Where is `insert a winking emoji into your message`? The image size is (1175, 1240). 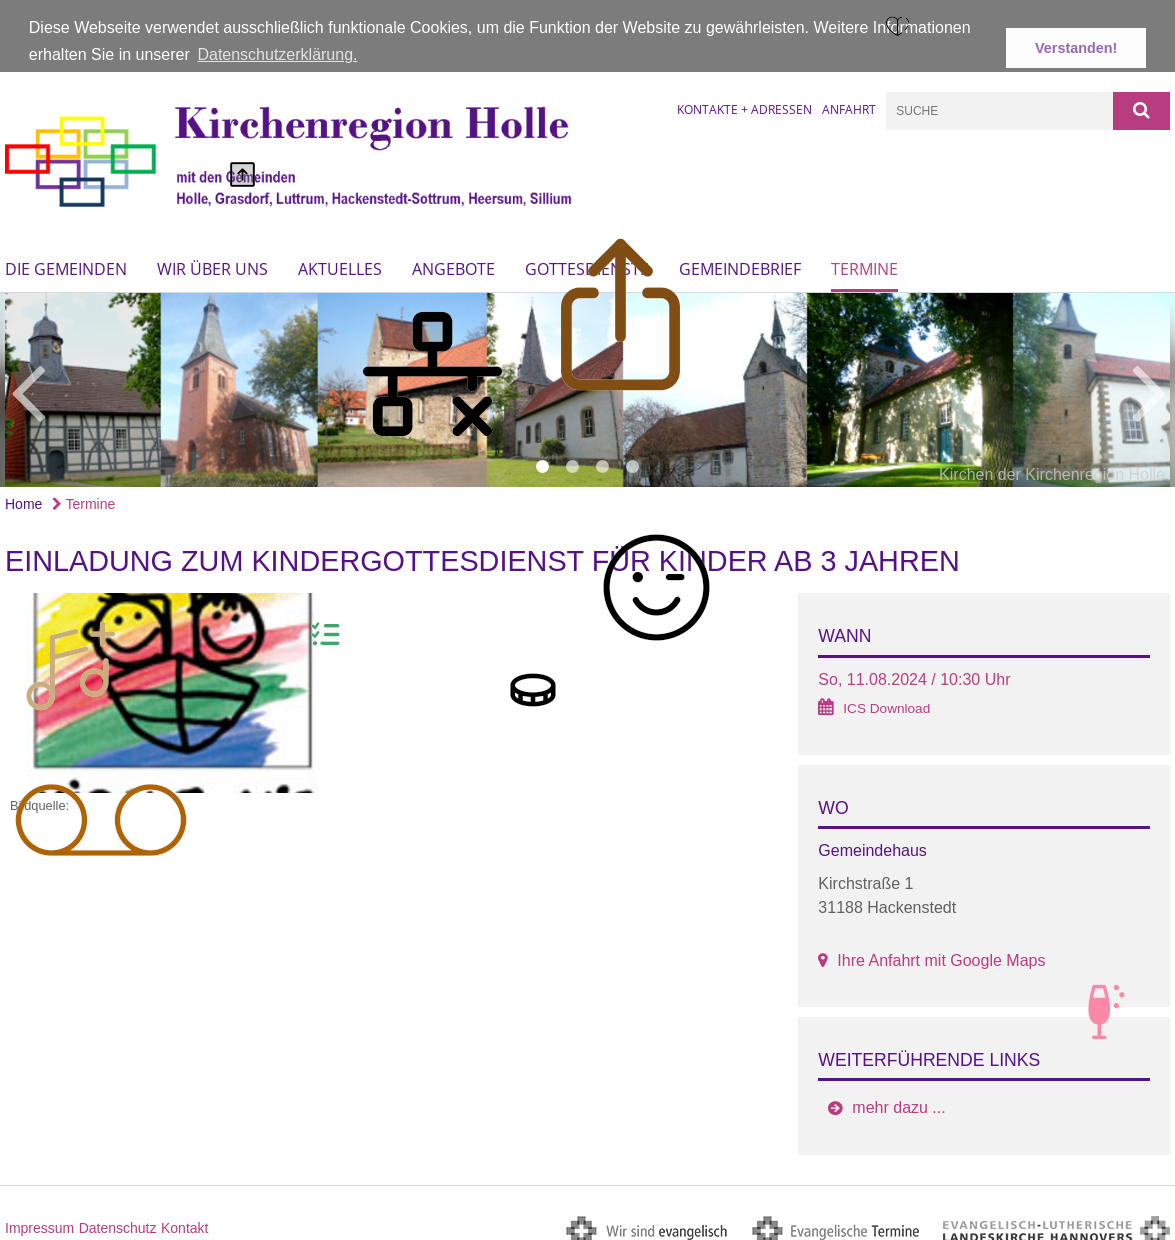 insert a winking emoji into your message is located at coordinates (656, 587).